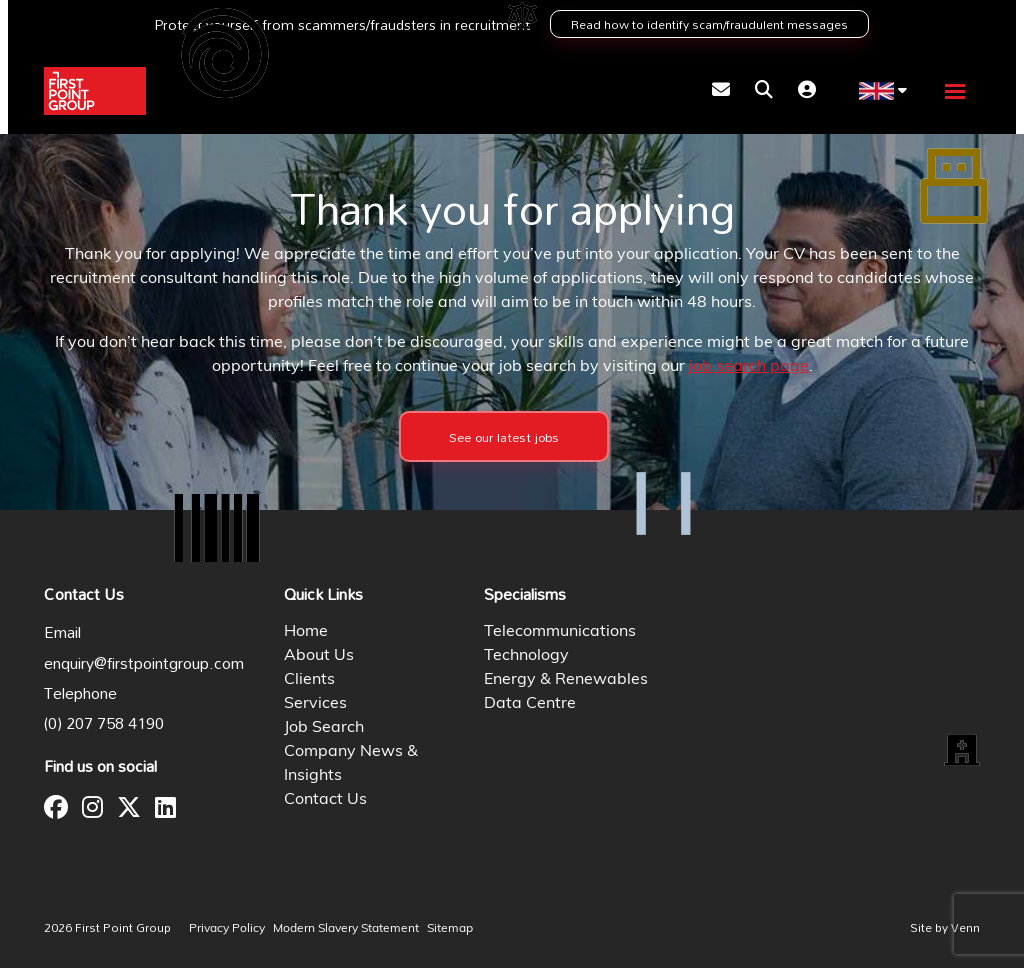 The height and width of the screenshot is (968, 1024). What do you see at coordinates (522, 16) in the screenshot?
I see `access legal or terms of service information` at bounding box center [522, 16].